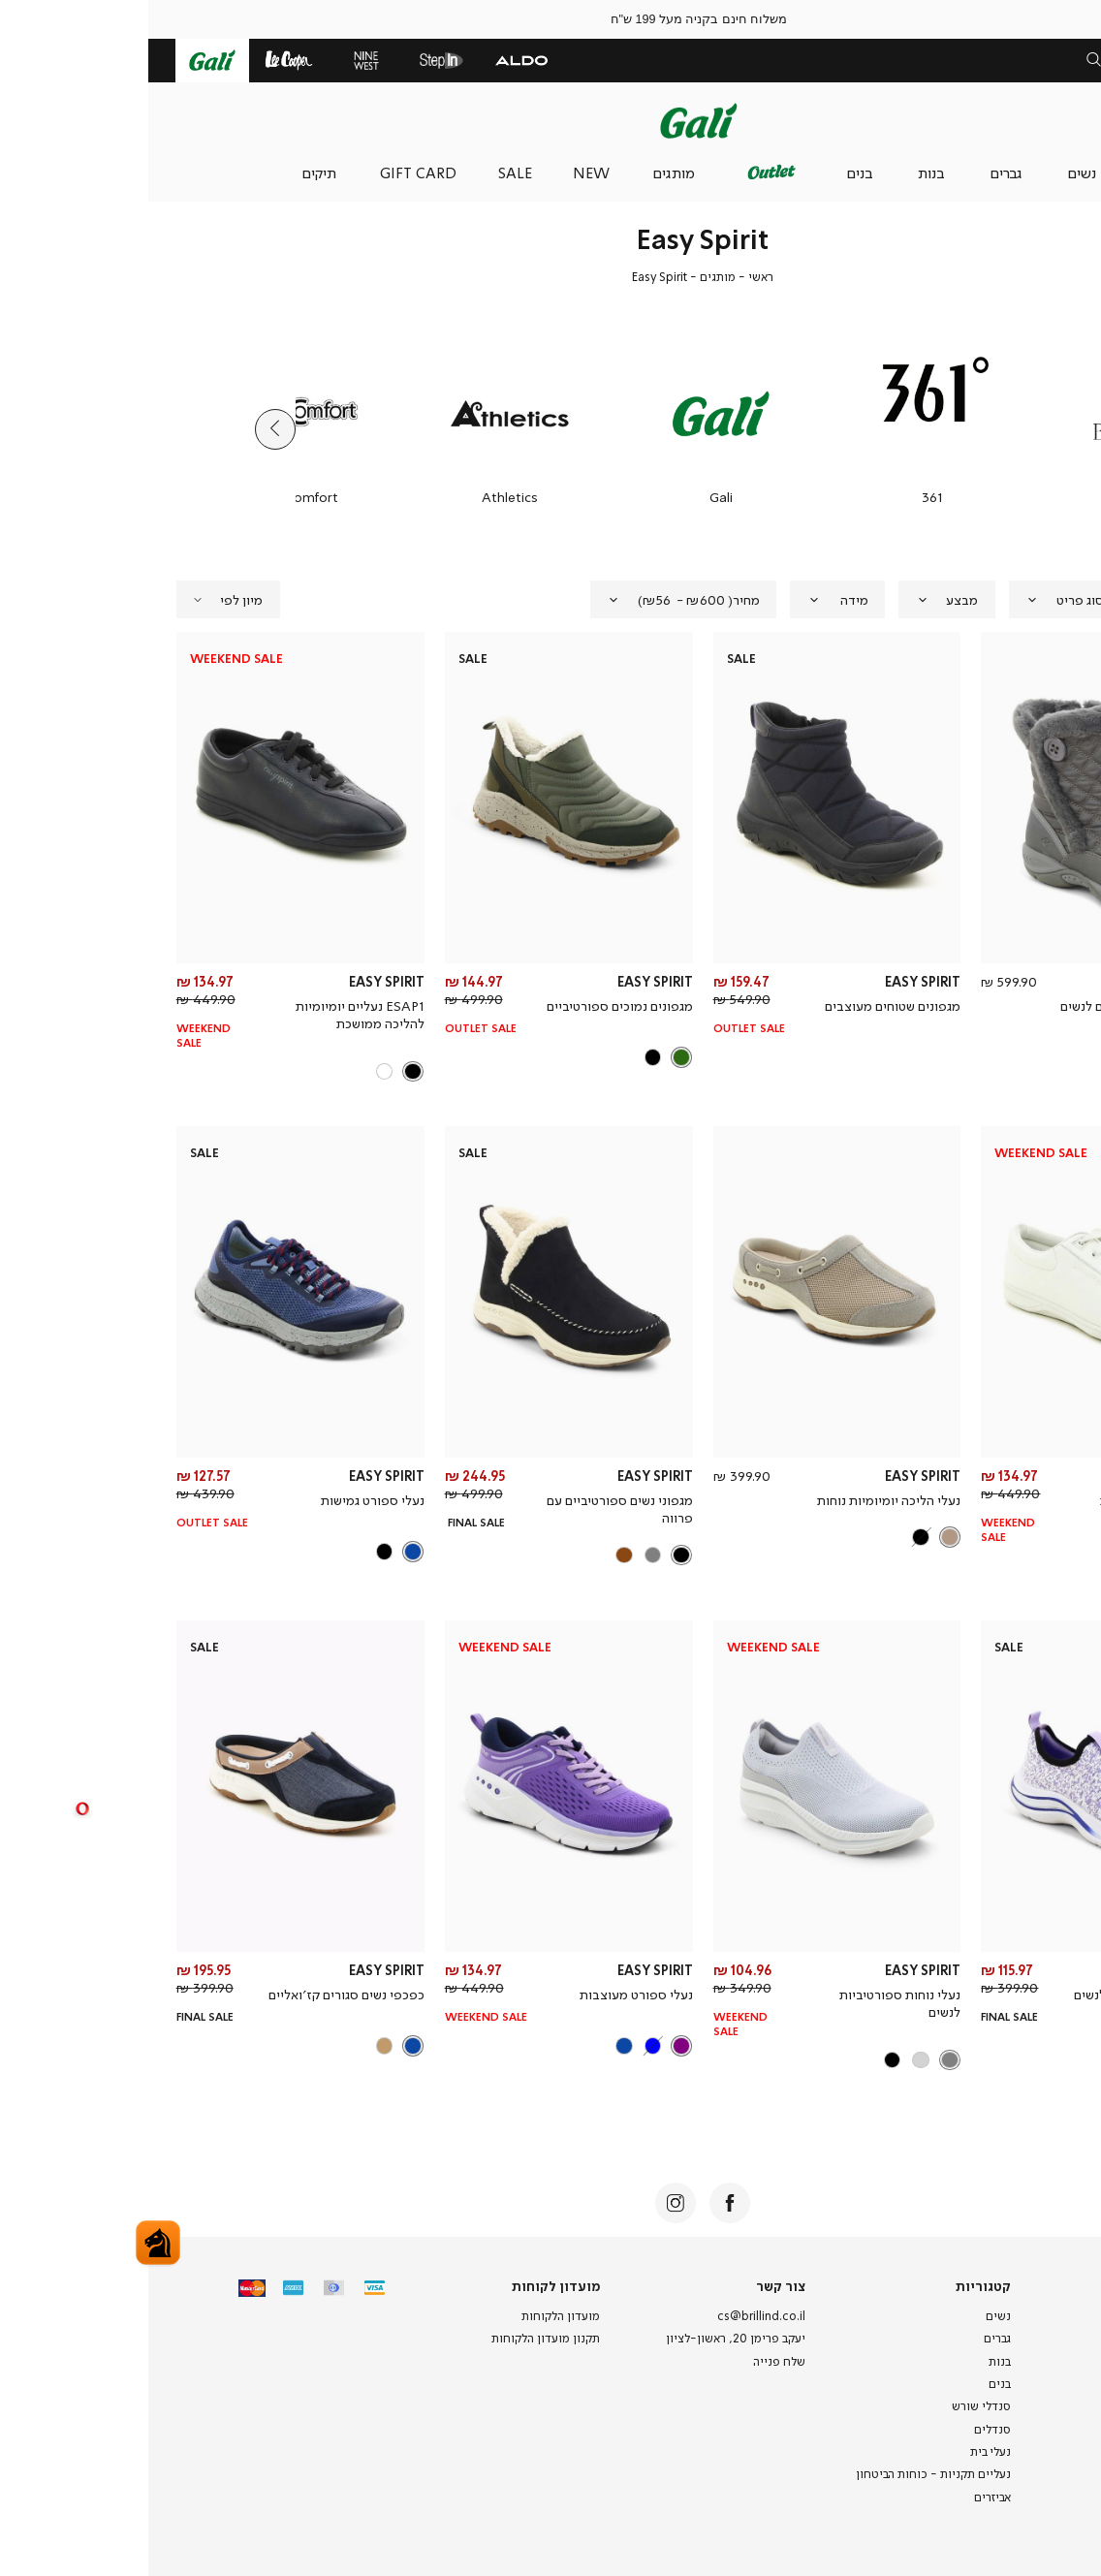  I want to click on open the opera web browser, so click(82, 1808).